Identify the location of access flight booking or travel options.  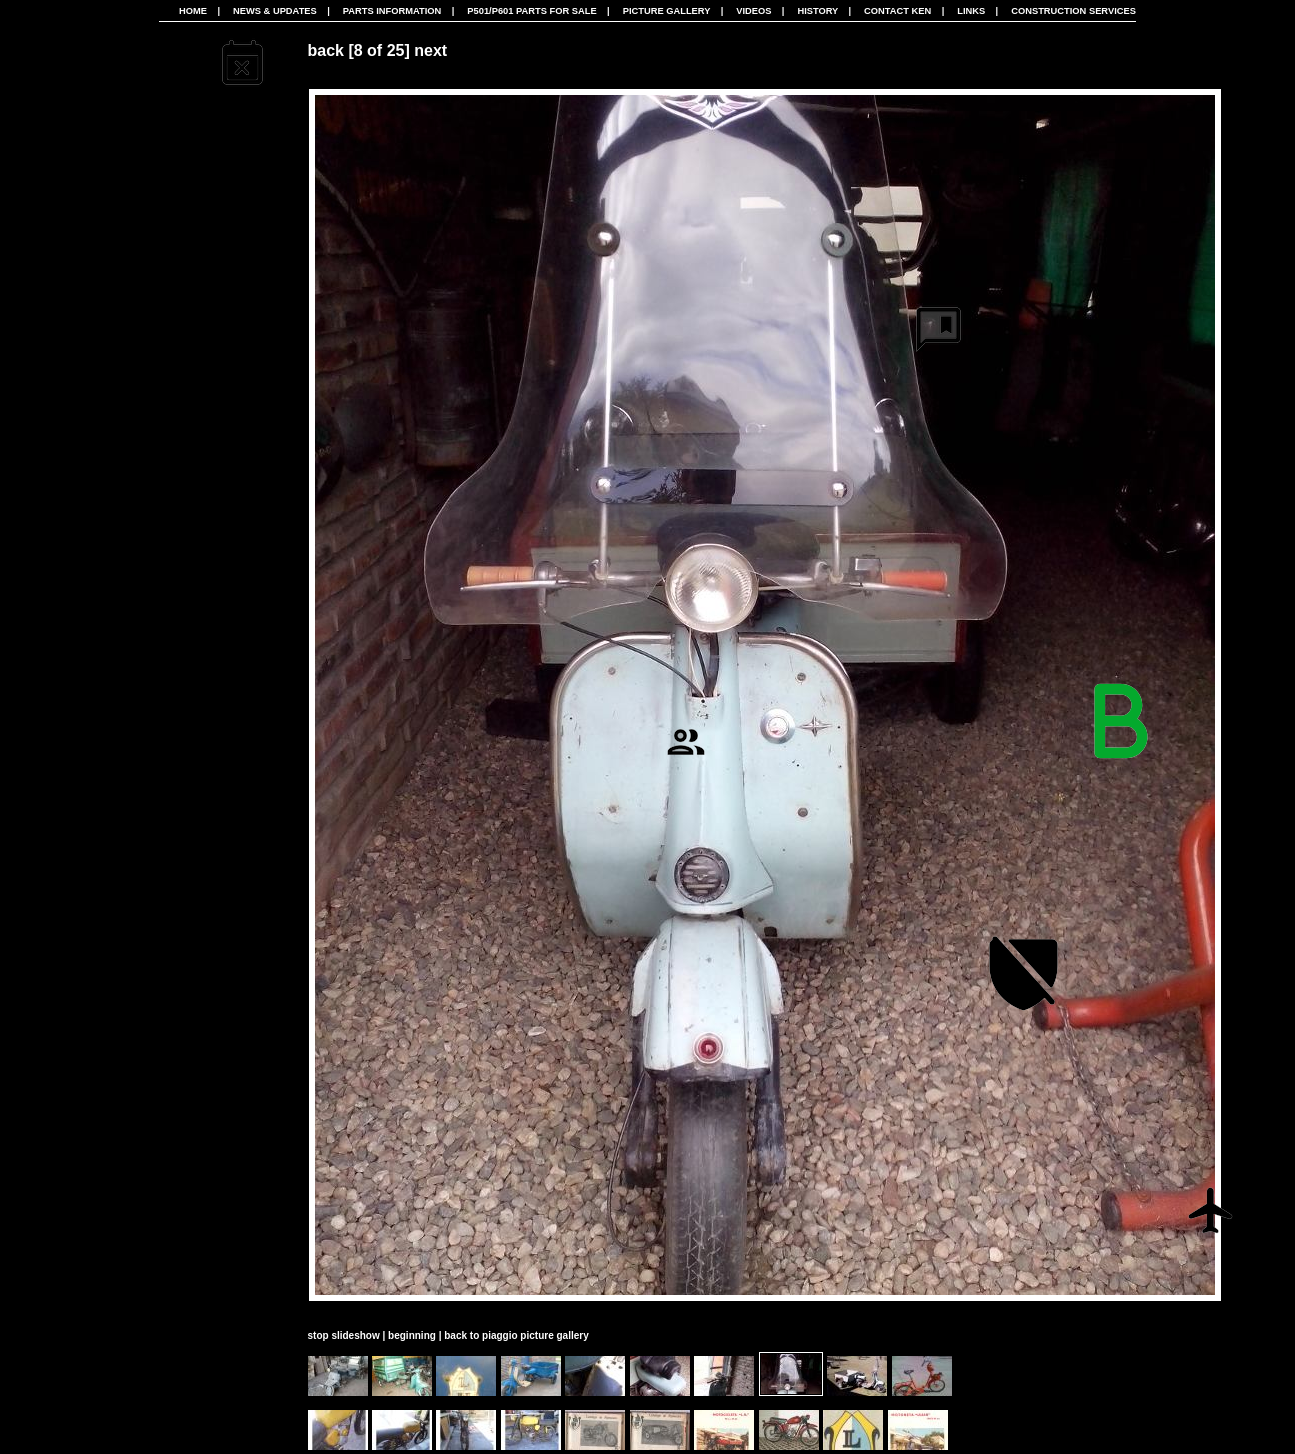
(1211, 1210).